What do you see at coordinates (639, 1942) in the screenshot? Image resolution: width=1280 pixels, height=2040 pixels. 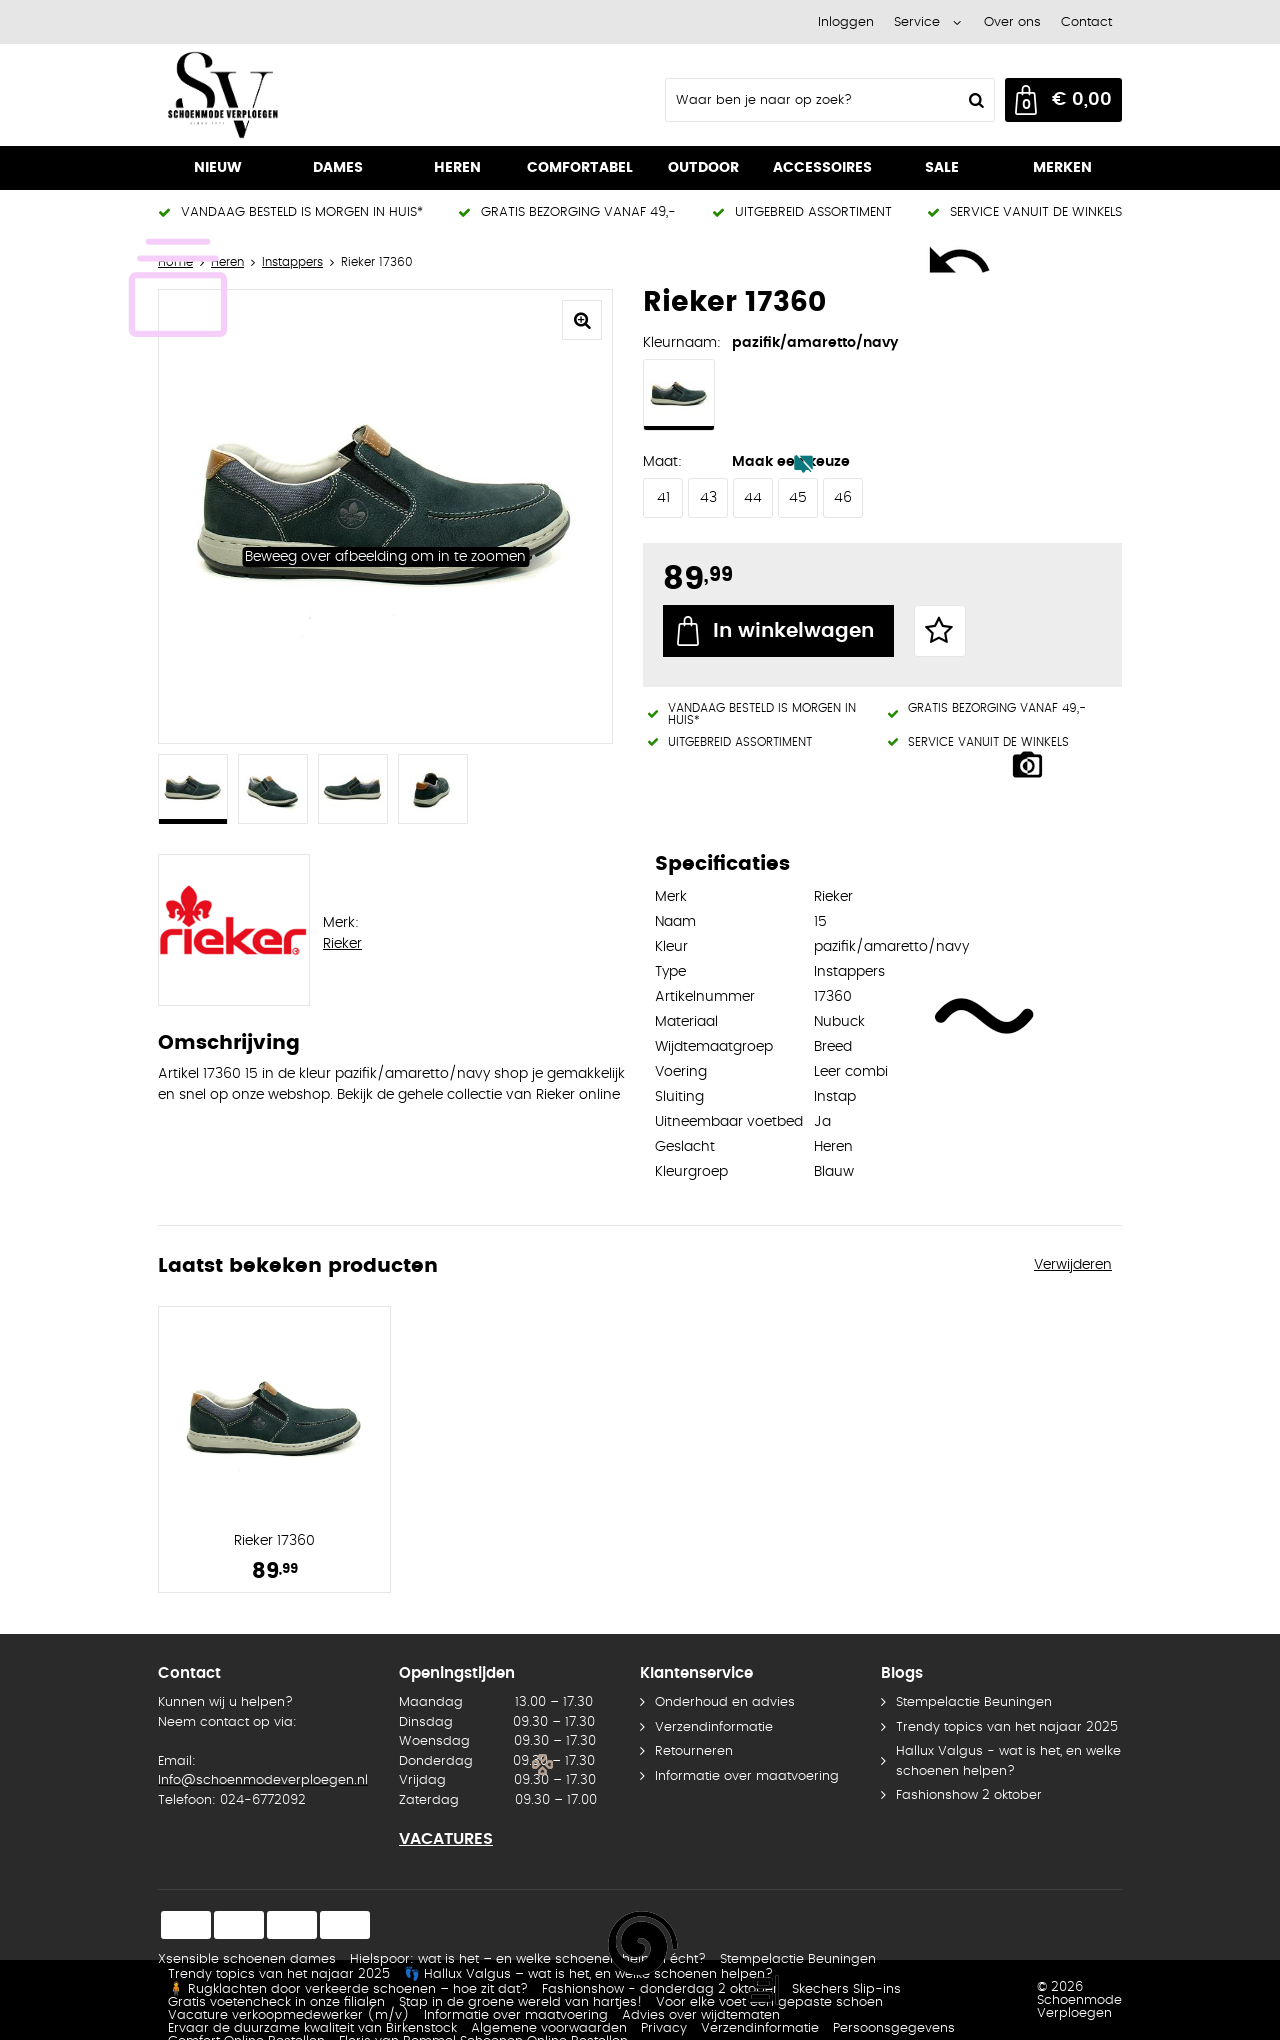 I see `indicates loading or processing content` at bounding box center [639, 1942].